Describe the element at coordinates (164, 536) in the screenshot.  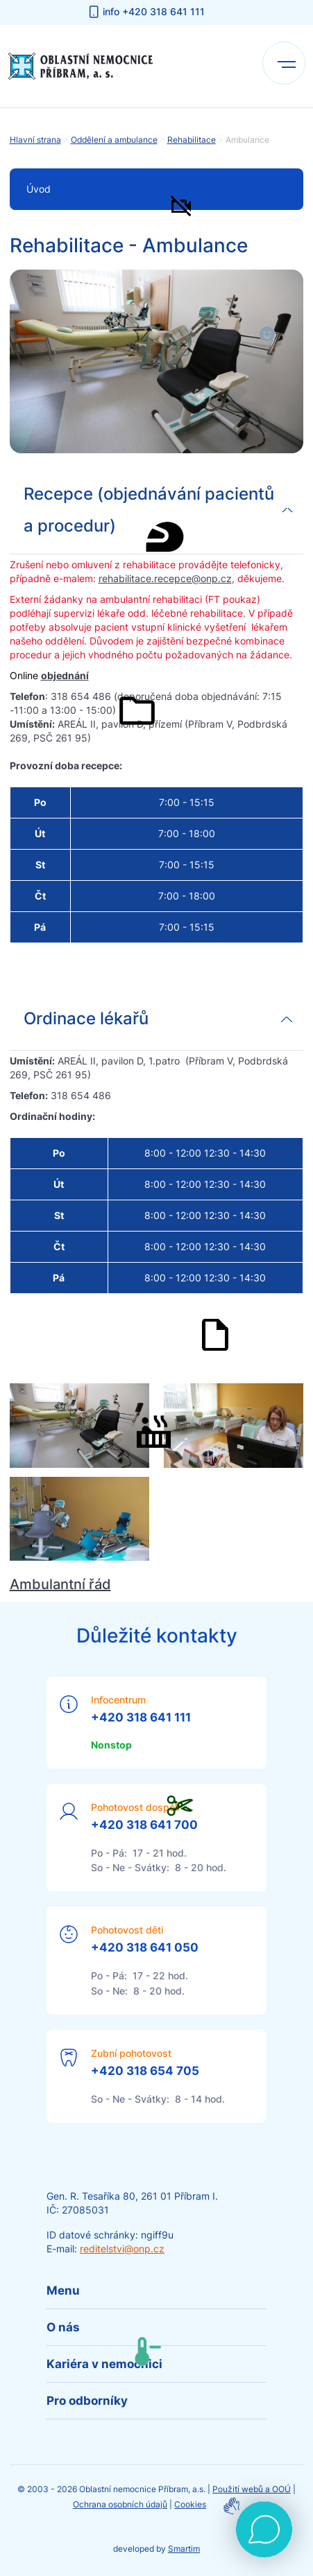
I see `access motorsports or racing content` at that location.